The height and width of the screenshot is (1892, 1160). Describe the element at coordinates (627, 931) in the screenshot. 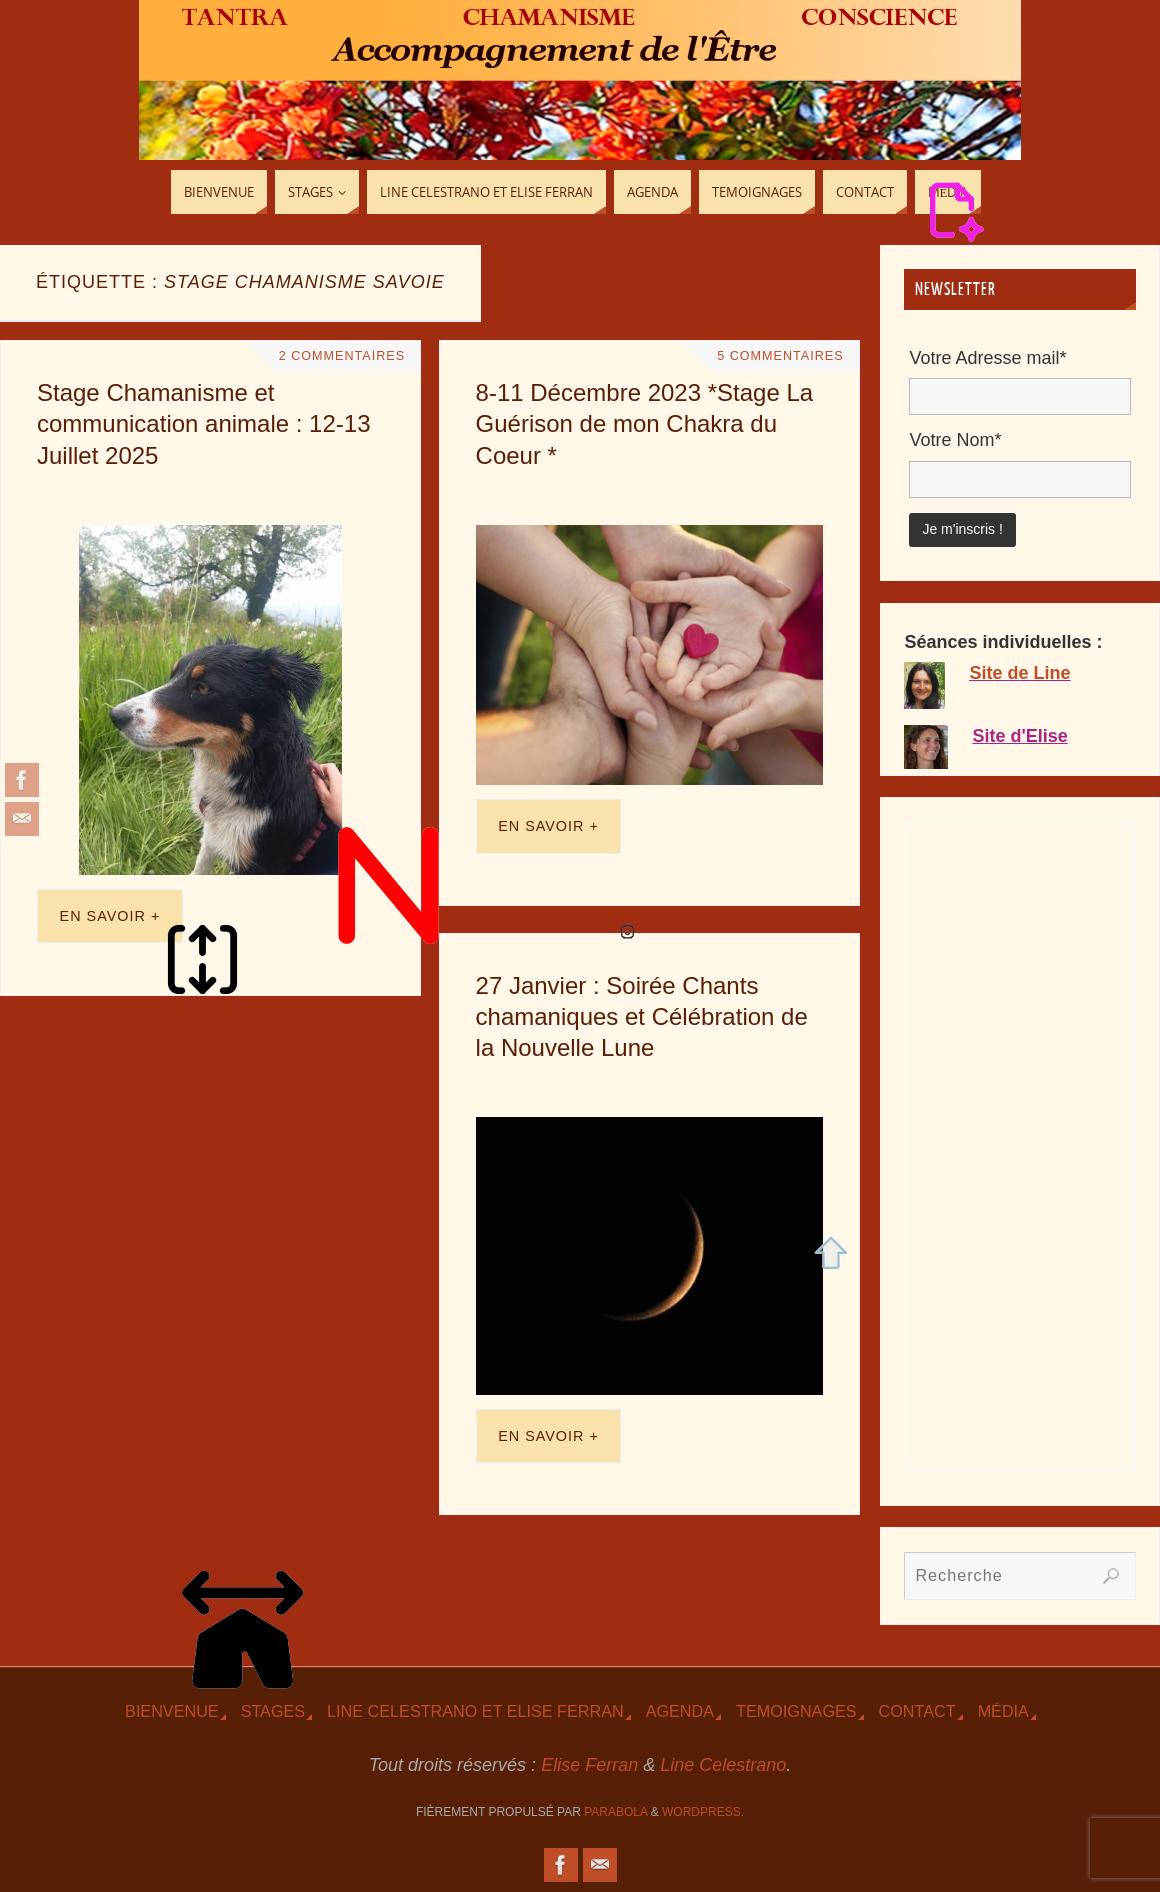

I see `access building blocks or modular components` at that location.